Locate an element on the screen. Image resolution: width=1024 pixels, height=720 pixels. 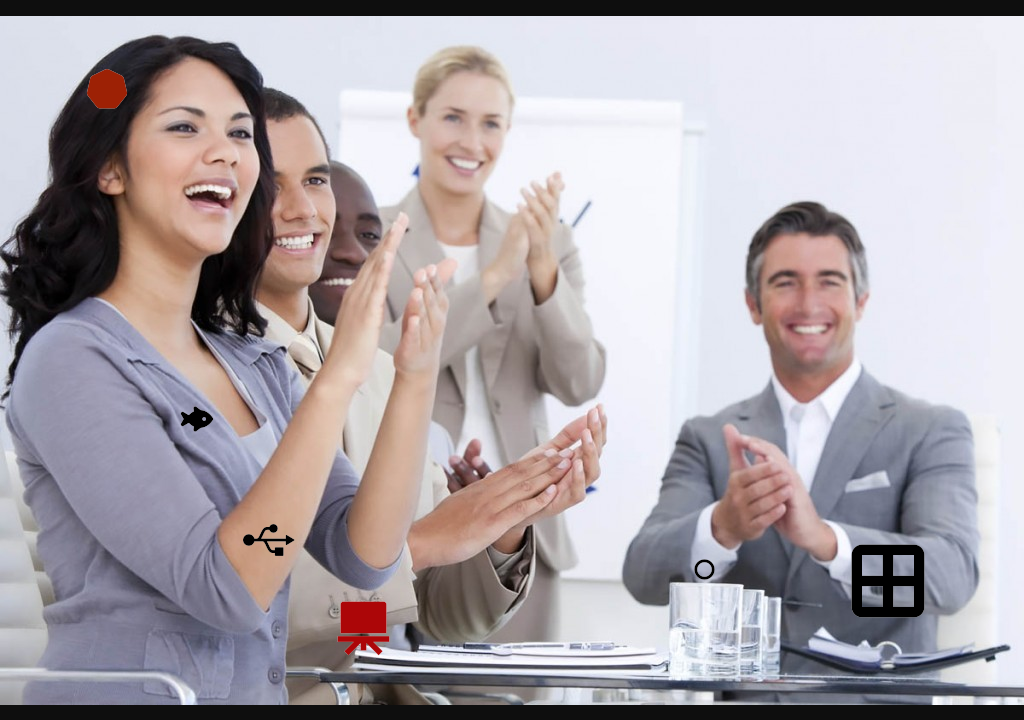
open artboard or canvas workspace is located at coordinates (363, 627).